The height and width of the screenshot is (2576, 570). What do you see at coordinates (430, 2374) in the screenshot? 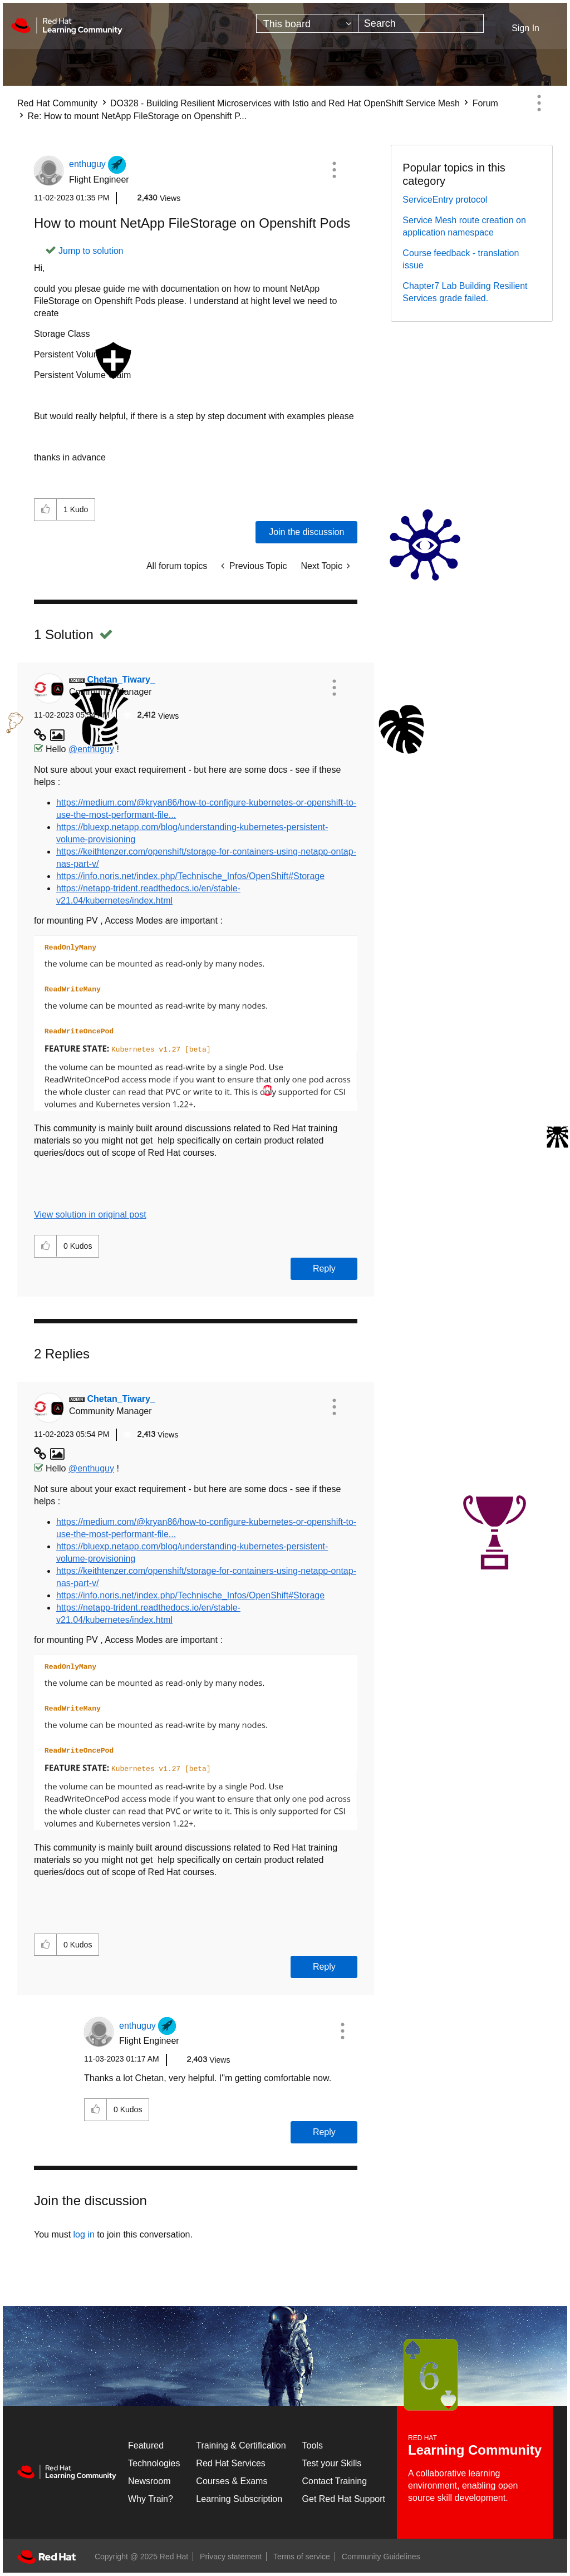
I see `six of spades playing card` at bounding box center [430, 2374].